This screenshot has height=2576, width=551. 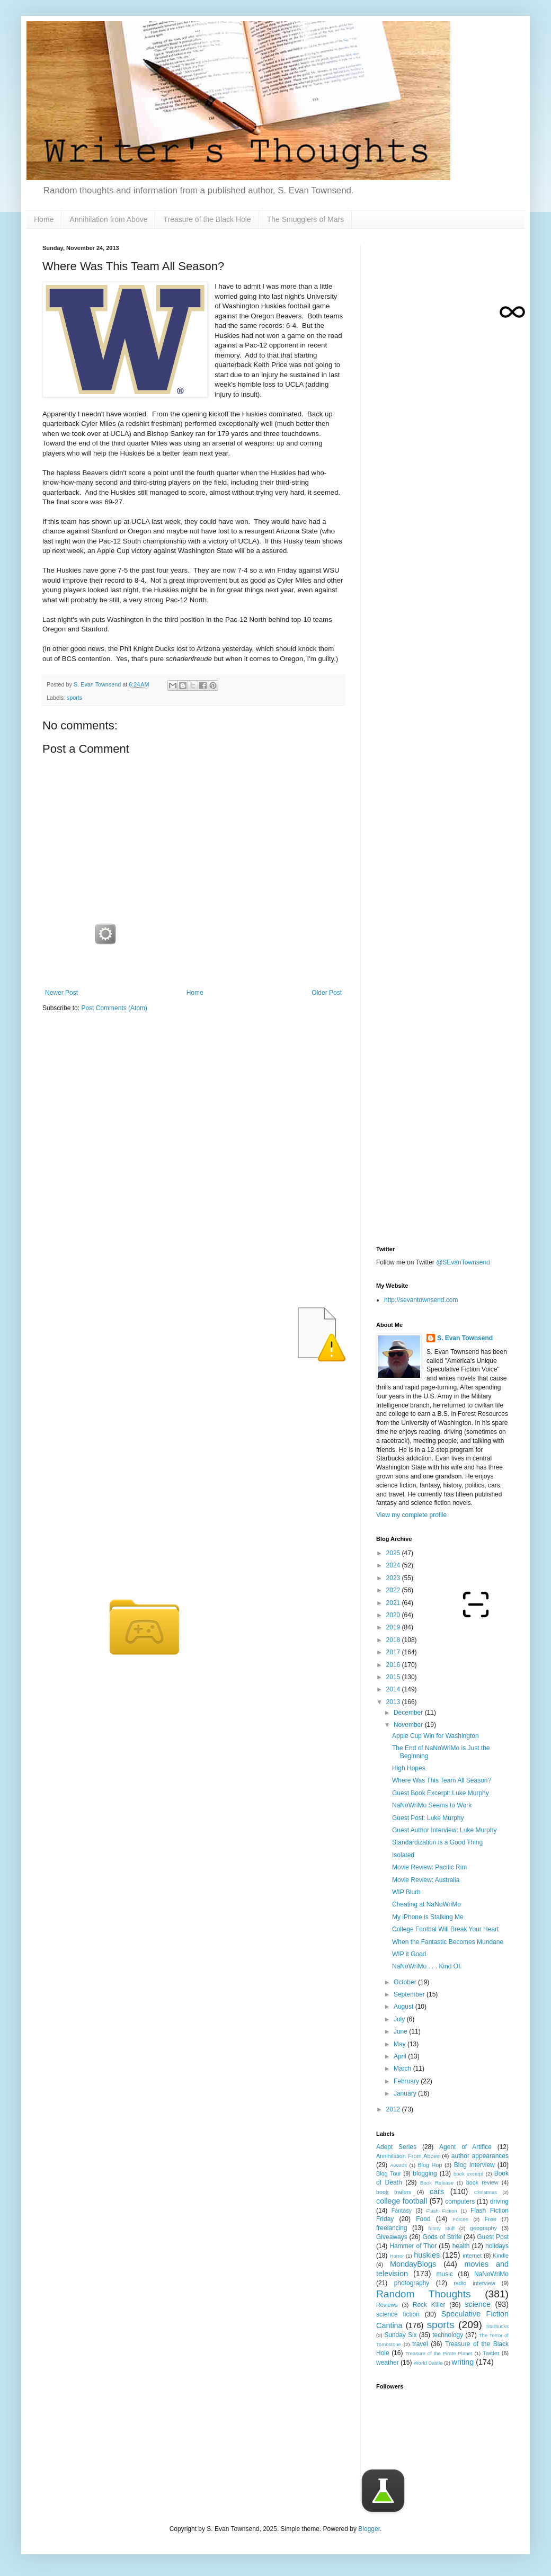 What do you see at coordinates (105, 934) in the screenshot?
I see `shared library file type indicator` at bounding box center [105, 934].